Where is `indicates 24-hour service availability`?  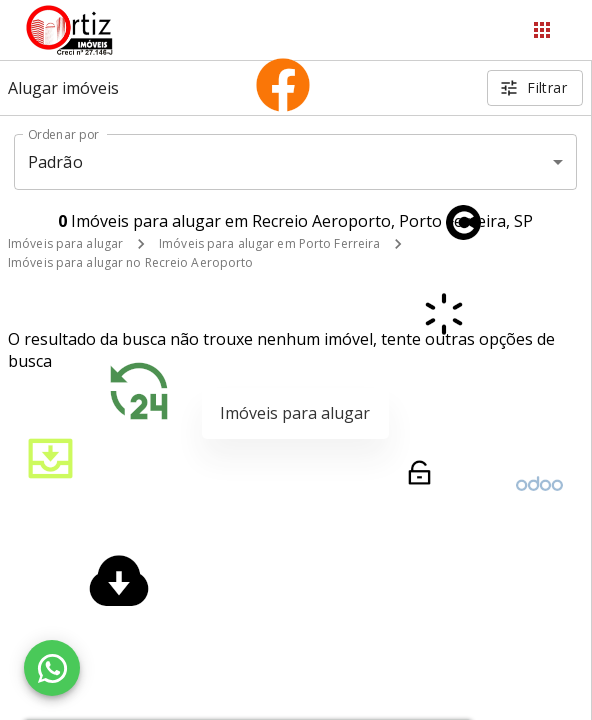
indicates 24-hour service availability is located at coordinates (139, 391).